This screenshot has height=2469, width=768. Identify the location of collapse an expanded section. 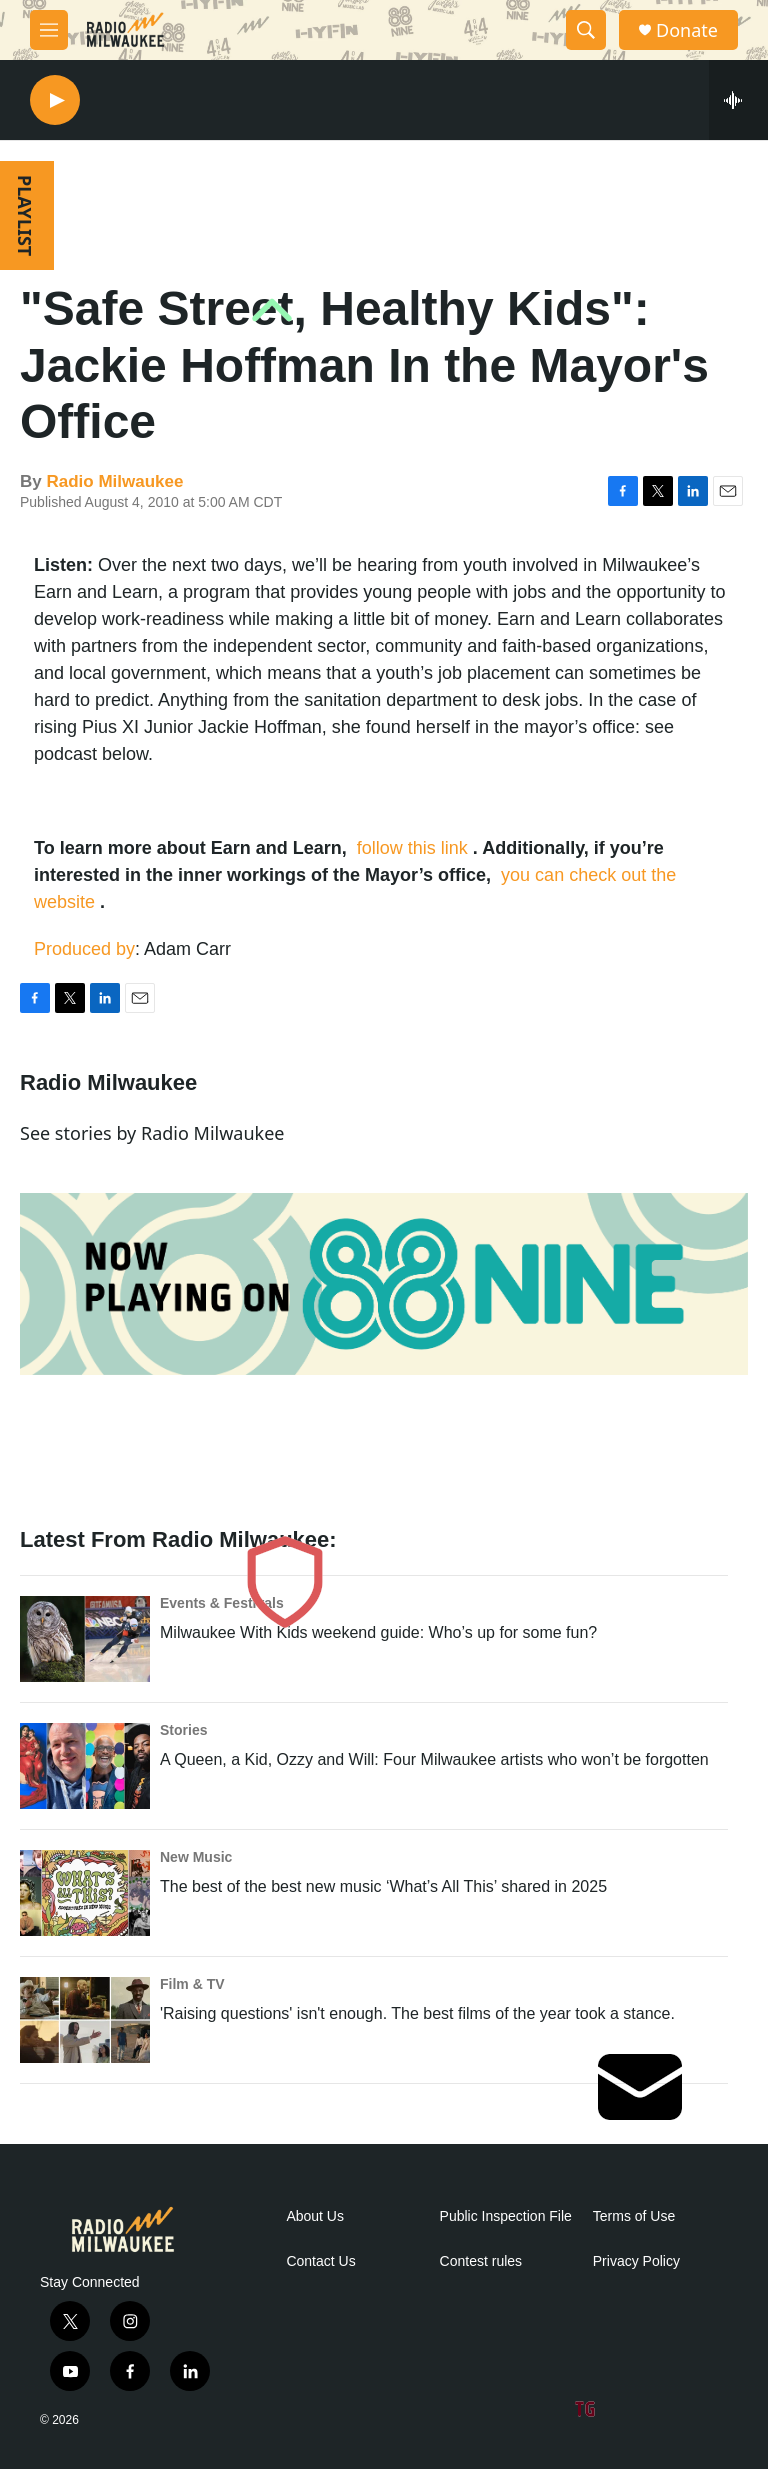
(272, 310).